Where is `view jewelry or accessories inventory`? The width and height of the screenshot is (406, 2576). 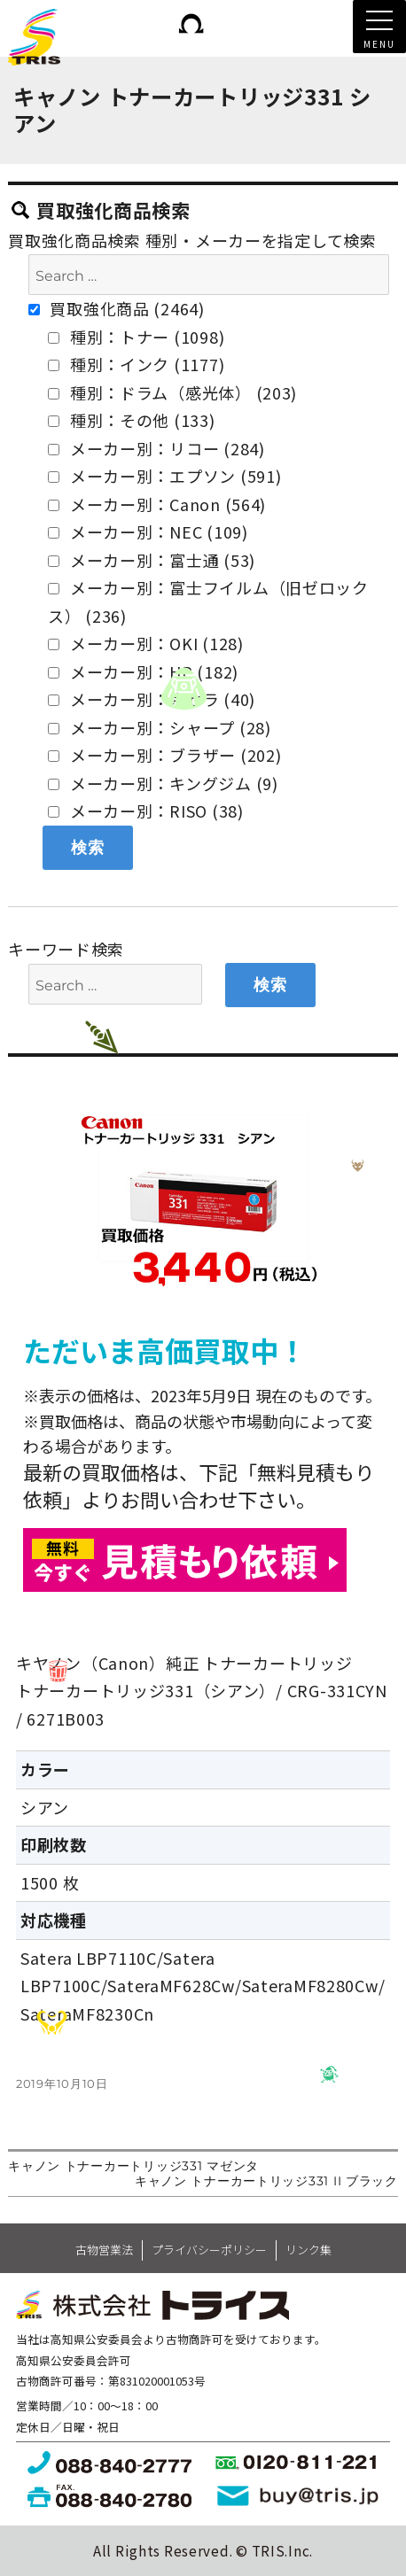
view jewelry or accessories inventory is located at coordinates (51, 2022).